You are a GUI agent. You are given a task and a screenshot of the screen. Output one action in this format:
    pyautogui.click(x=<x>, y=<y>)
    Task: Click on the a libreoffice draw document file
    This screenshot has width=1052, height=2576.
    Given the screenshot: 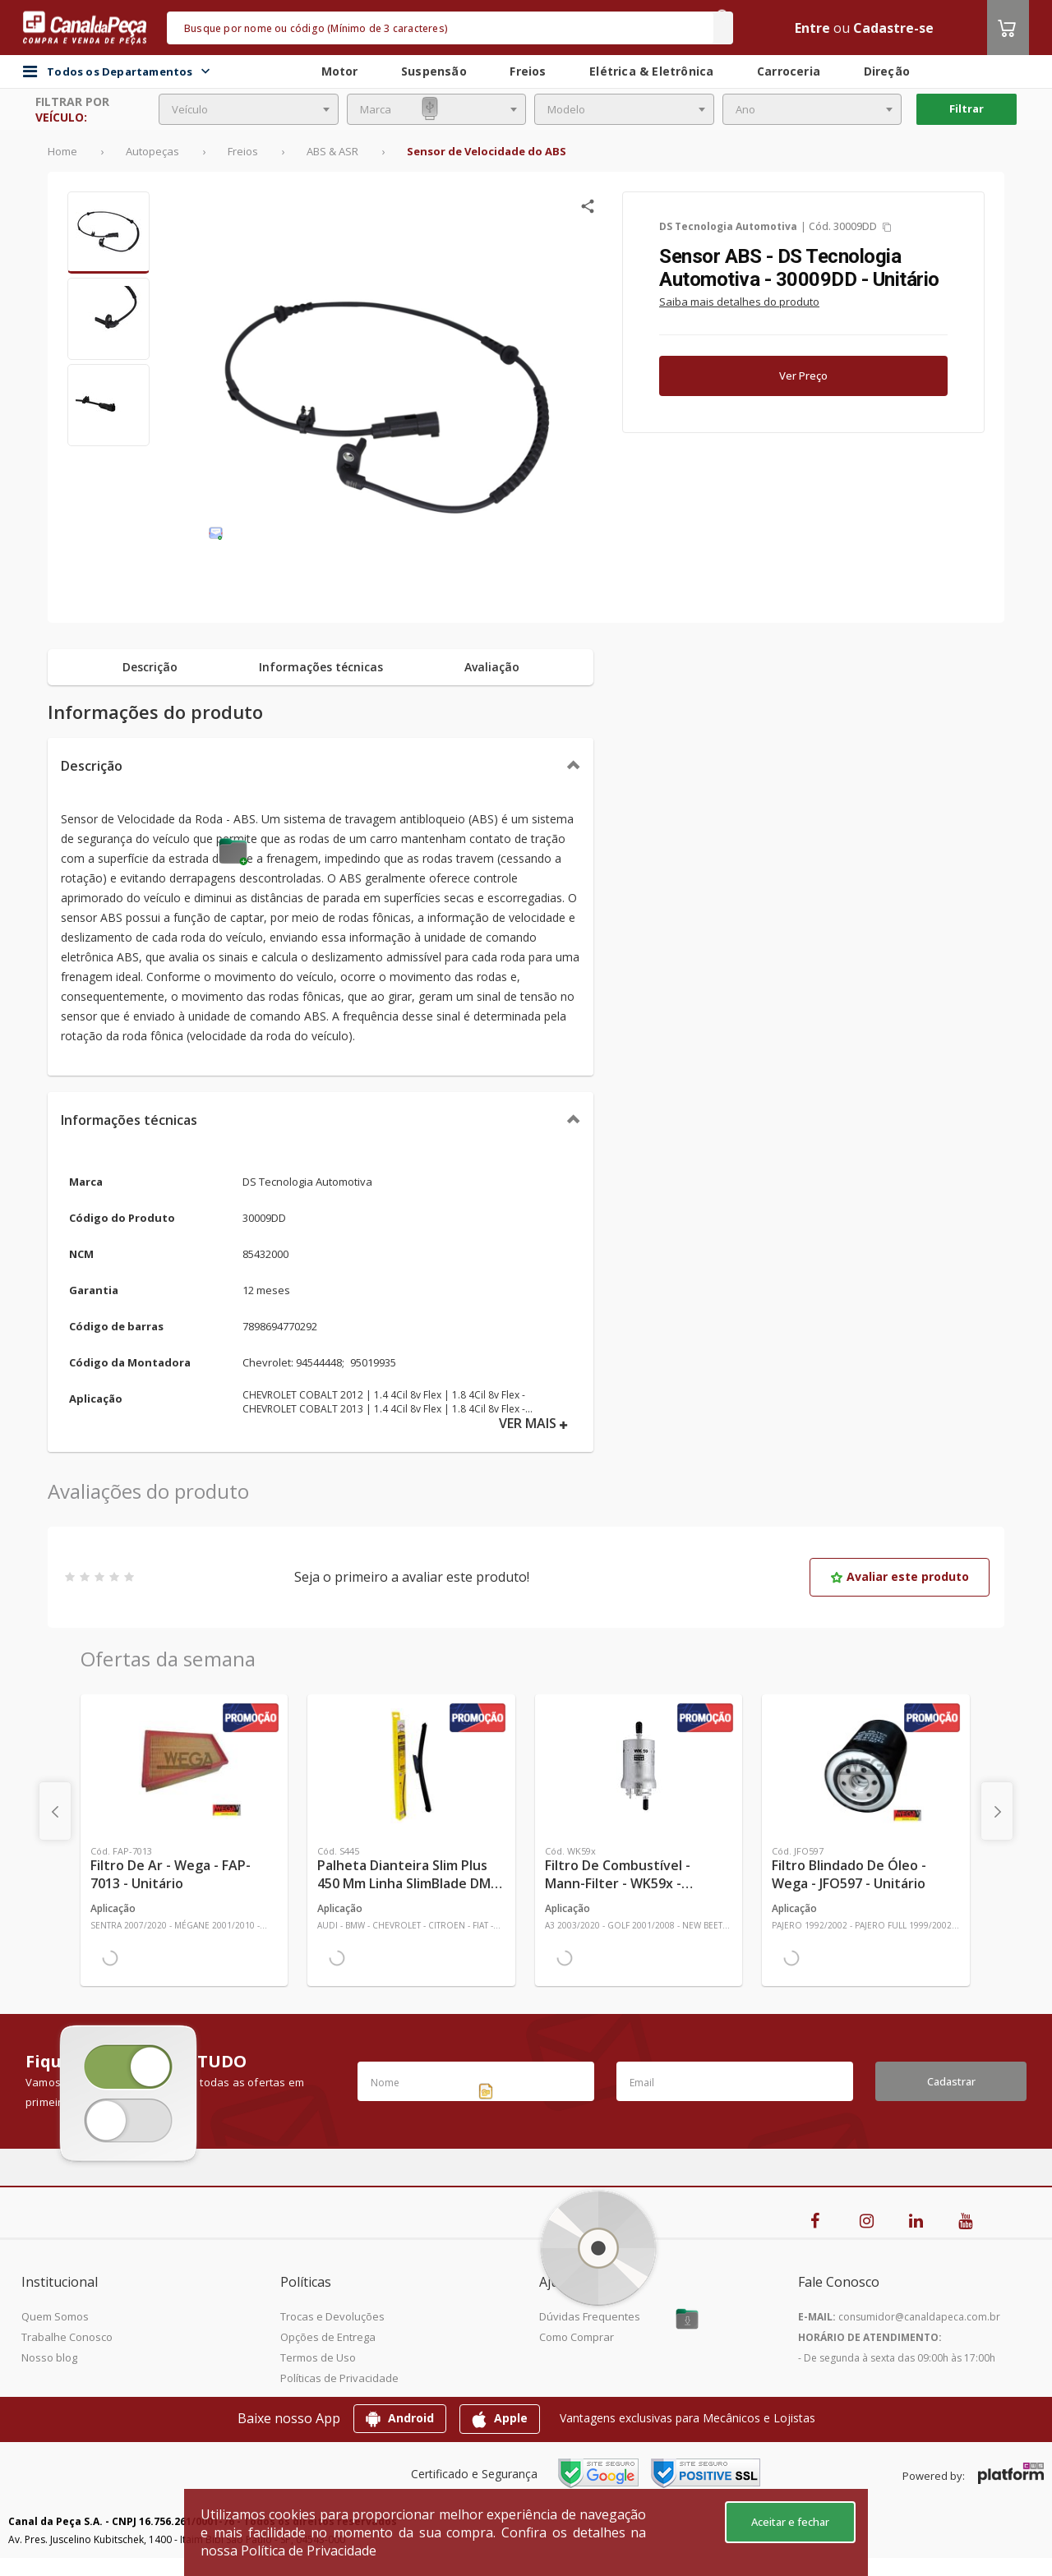 What is the action you would take?
    pyautogui.click(x=486, y=2091)
    